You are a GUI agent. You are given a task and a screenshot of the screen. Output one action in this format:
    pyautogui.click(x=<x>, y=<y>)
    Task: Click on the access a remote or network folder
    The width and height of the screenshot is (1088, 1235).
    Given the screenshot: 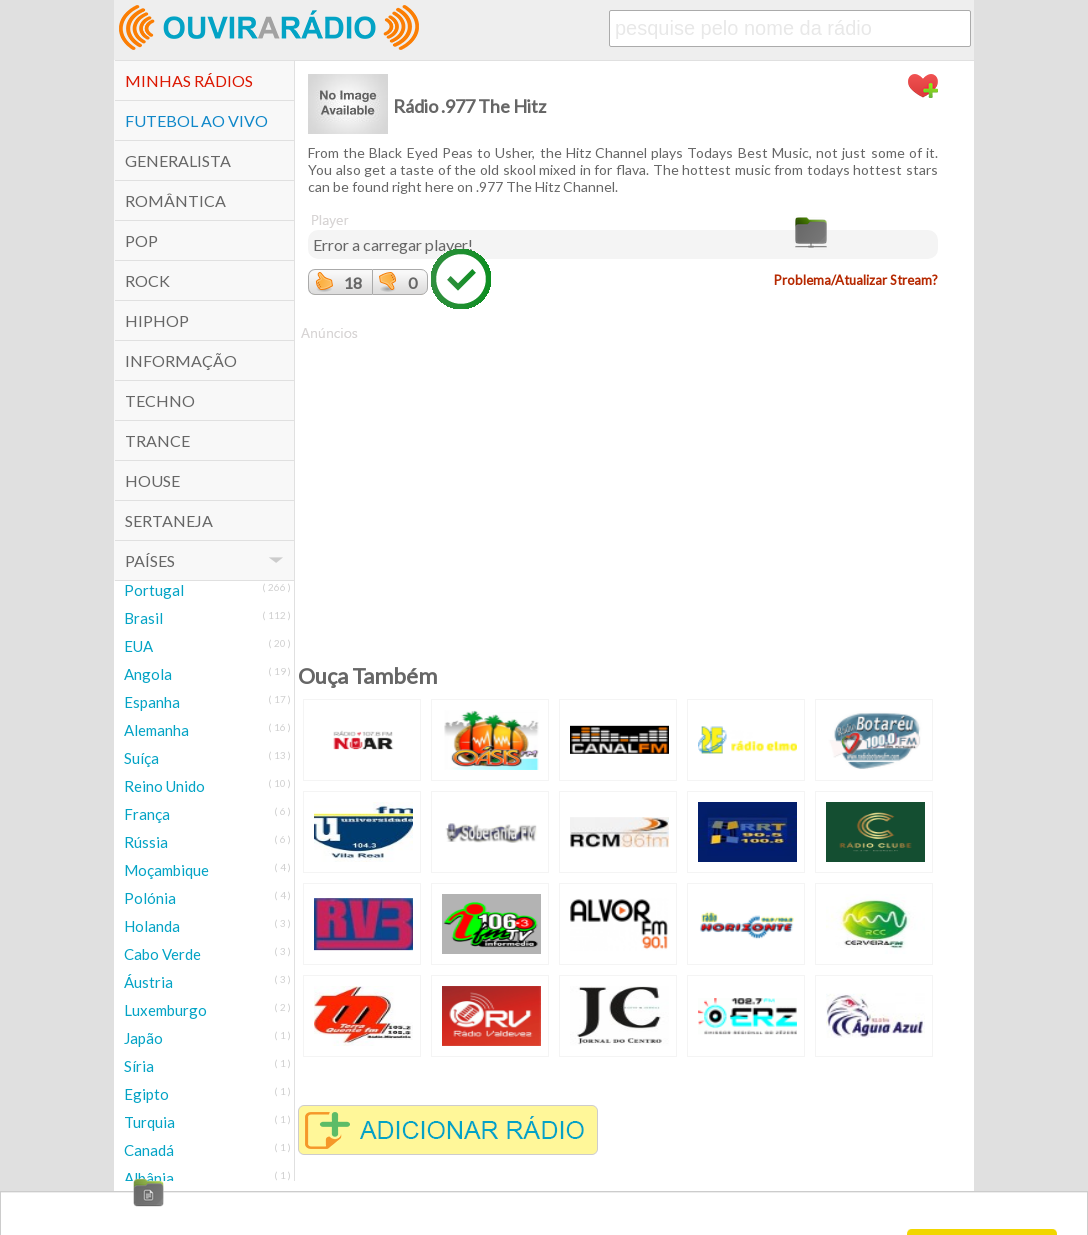 What is the action you would take?
    pyautogui.click(x=811, y=232)
    